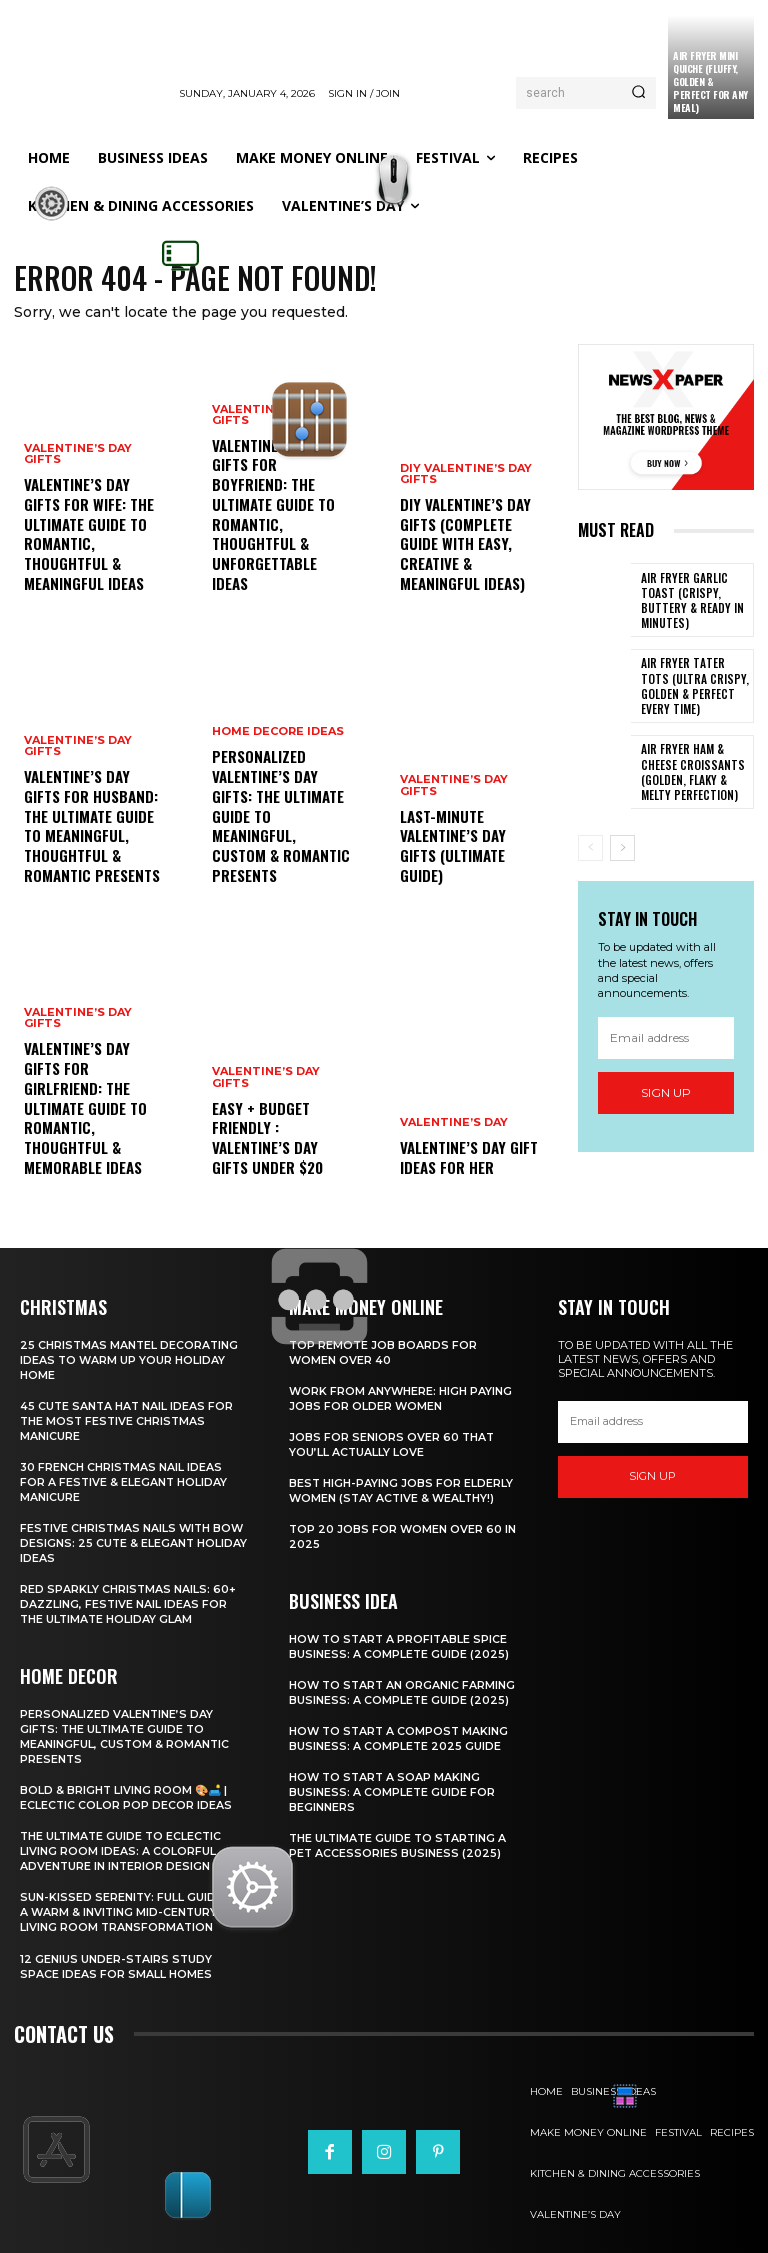 Image resolution: width=768 pixels, height=2253 pixels. What do you see at coordinates (180, 254) in the screenshot?
I see `access ubuntu panel preferences` at bounding box center [180, 254].